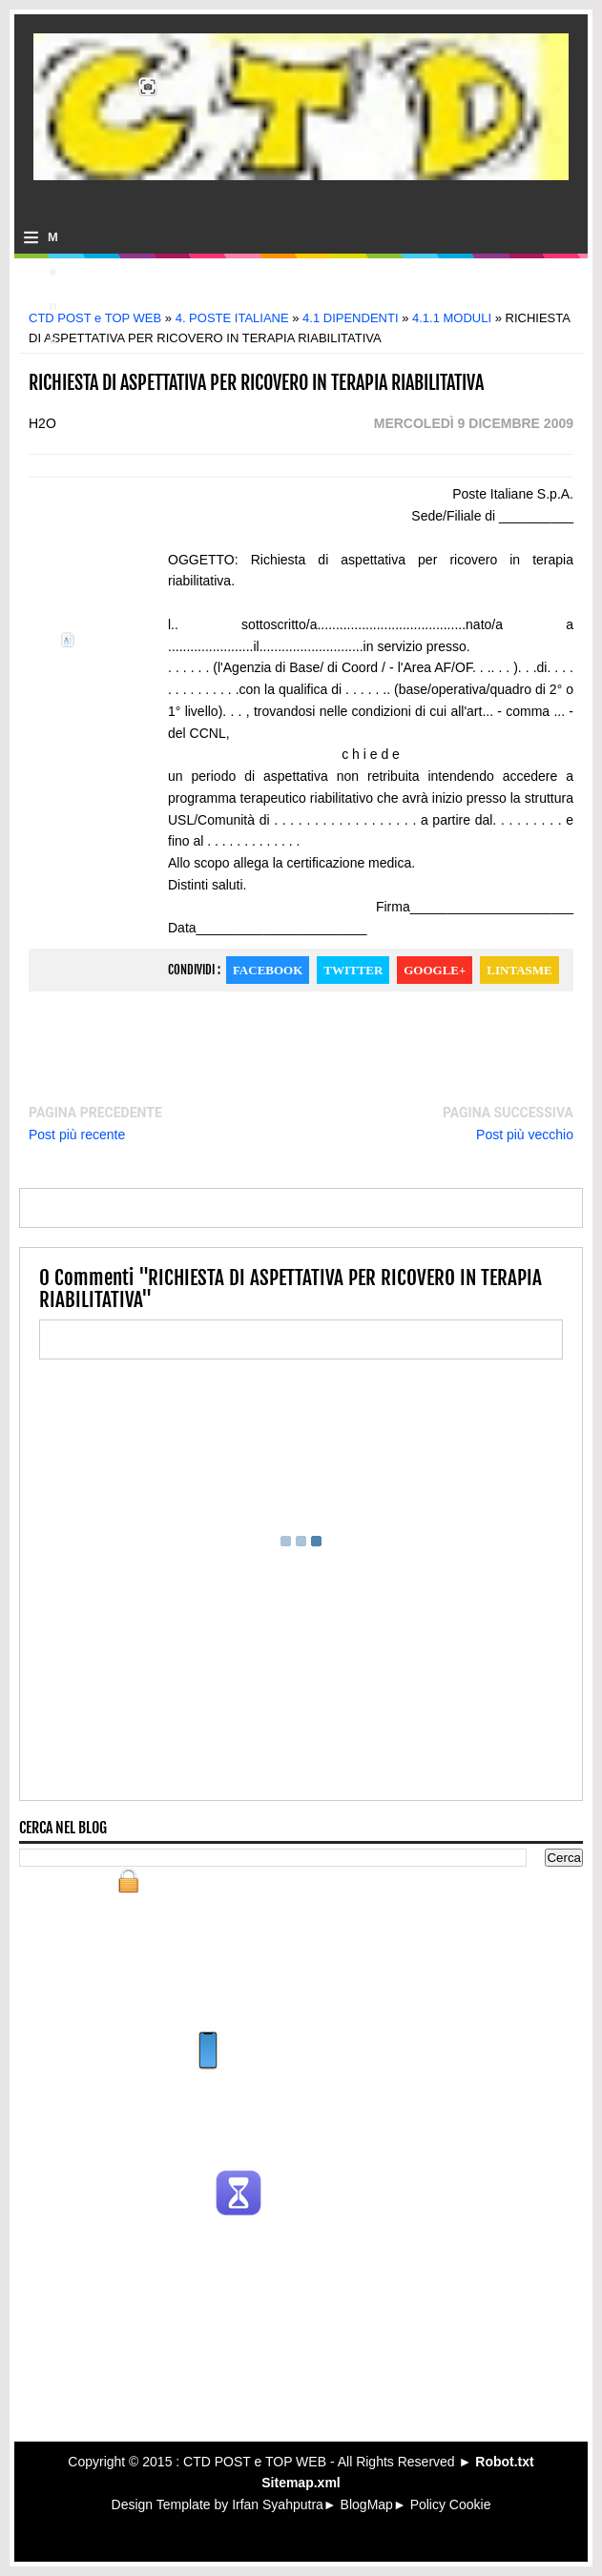  What do you see at coordinates (129, 1880) in the screenshot?
I see `indicates a locked or protected item` at bounding box center [129, 1880].